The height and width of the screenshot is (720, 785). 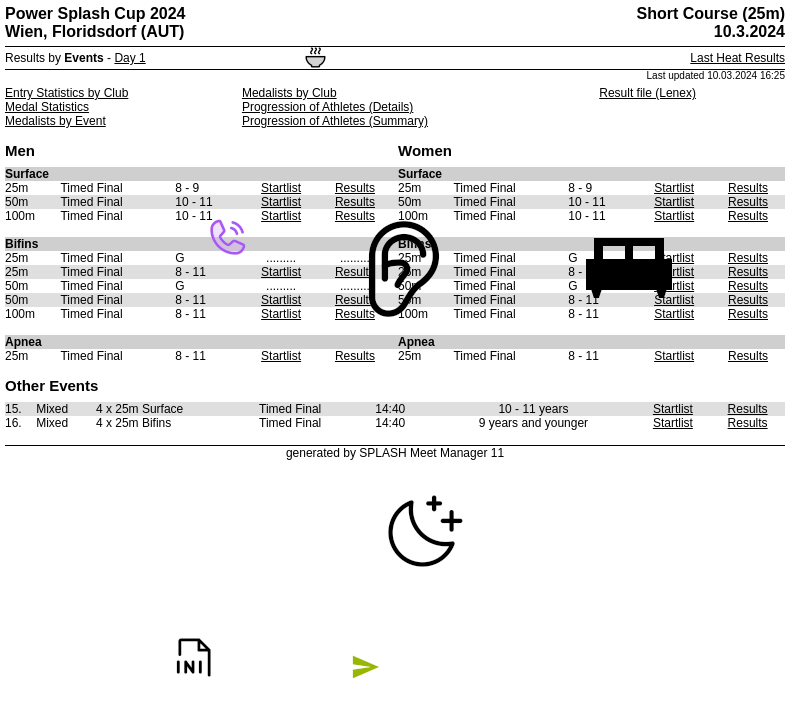 What do you see at coordinates (629, 268) in the screenshot?
I see `view bedroom or sleeping accommodations` at bounding box center [629, 268].